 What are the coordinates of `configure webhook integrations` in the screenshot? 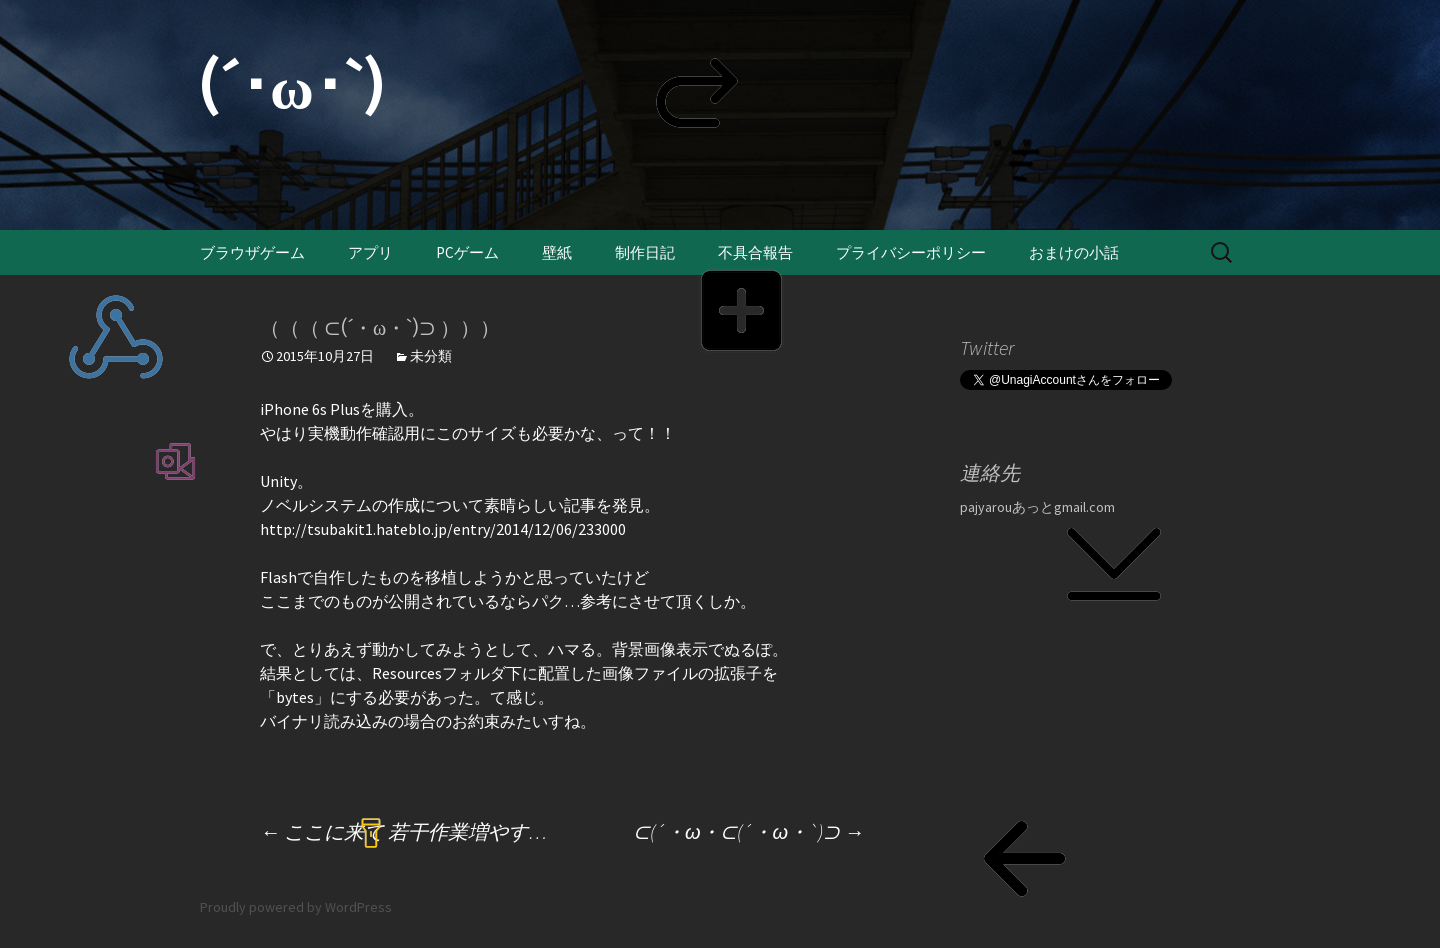 It's located at (116, 342).